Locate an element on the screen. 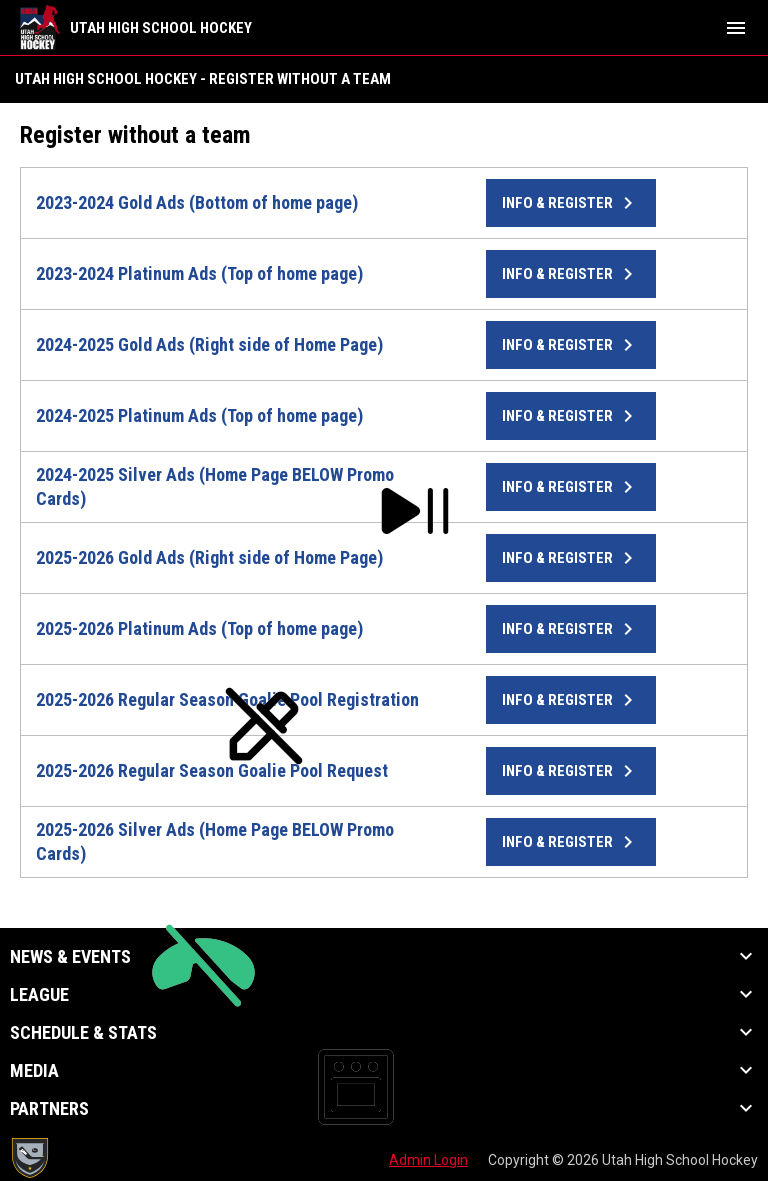  end or decline an incoming call is located at coordinates (203, 965).